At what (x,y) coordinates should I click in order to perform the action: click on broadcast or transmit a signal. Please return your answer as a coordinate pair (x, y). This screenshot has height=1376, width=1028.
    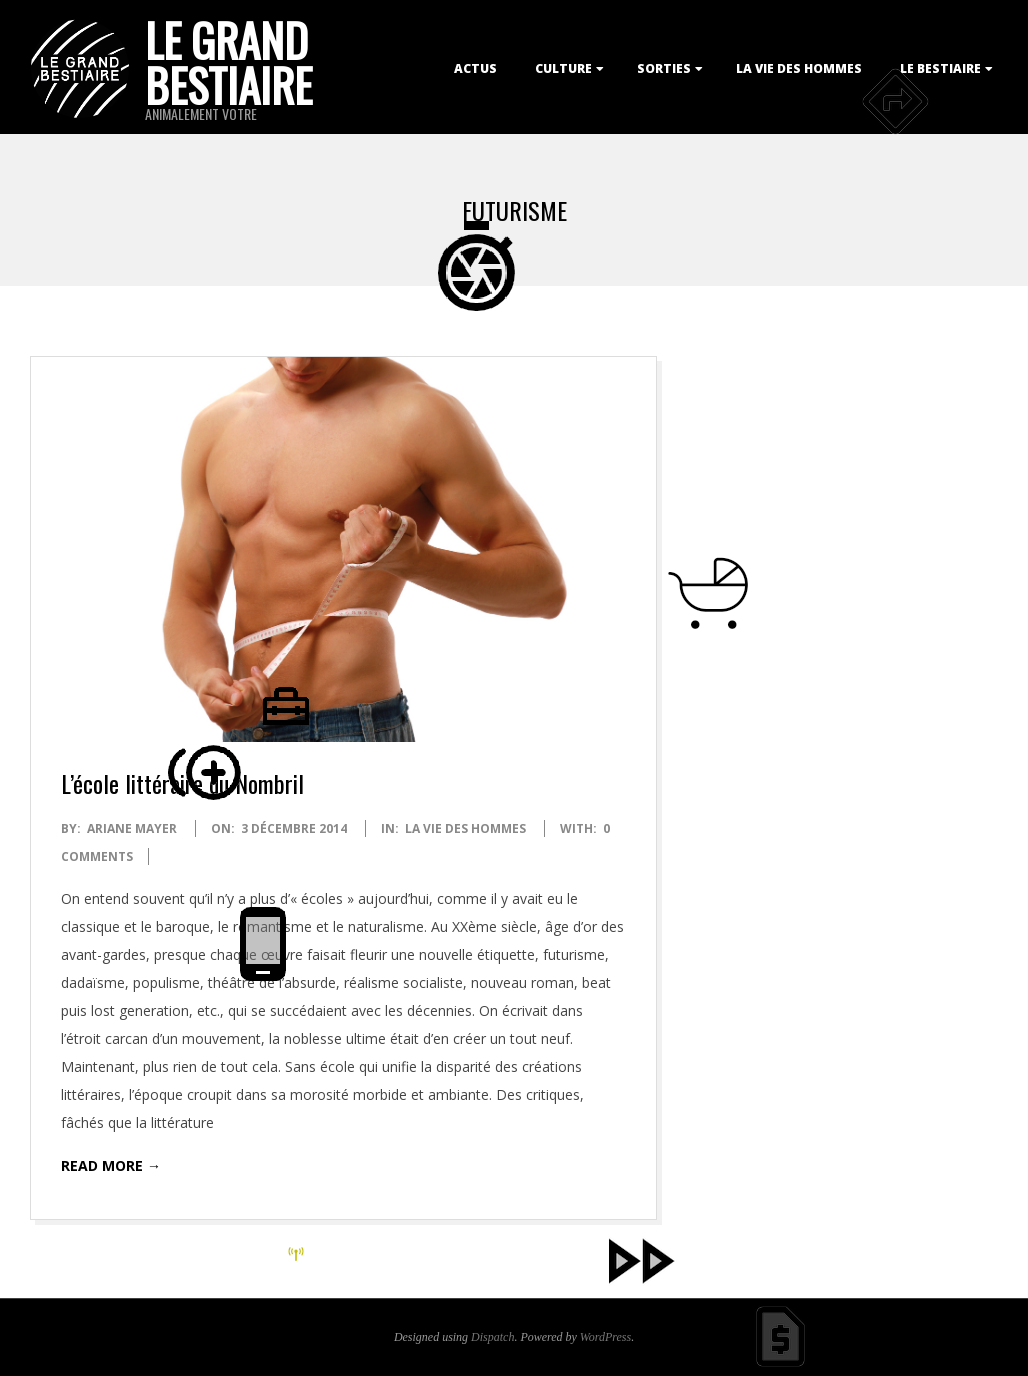
    Looking at the image, I should click on (296, 1254).